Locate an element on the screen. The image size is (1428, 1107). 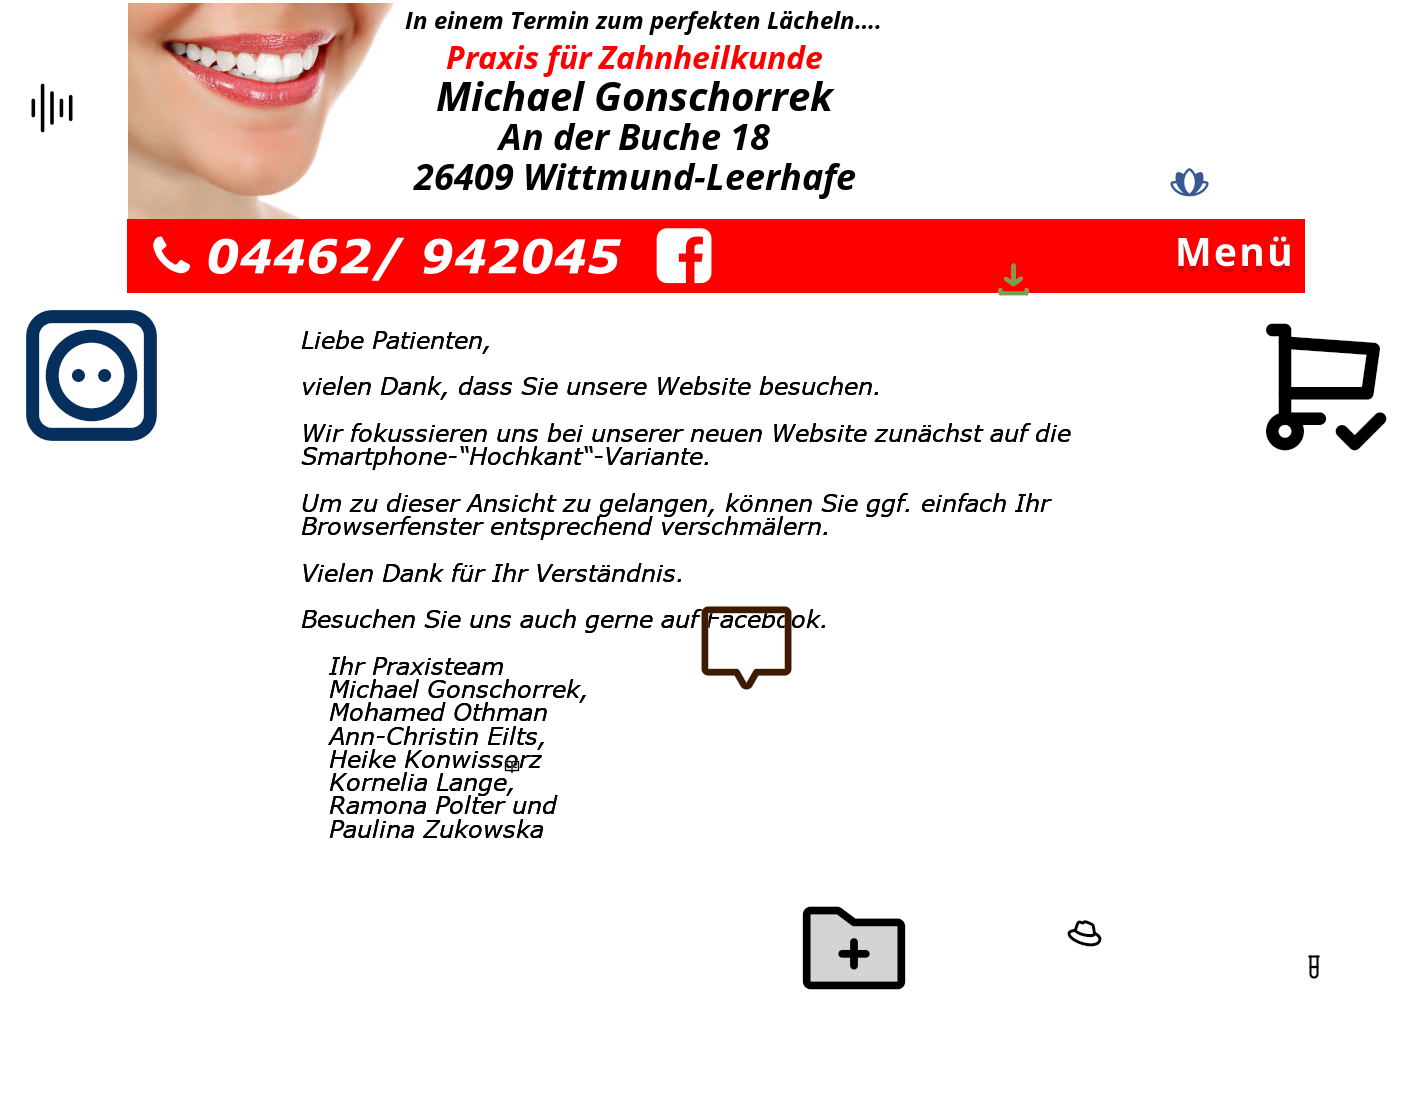
access meditation or mindfulness features is located at coordinates (1189, 183).